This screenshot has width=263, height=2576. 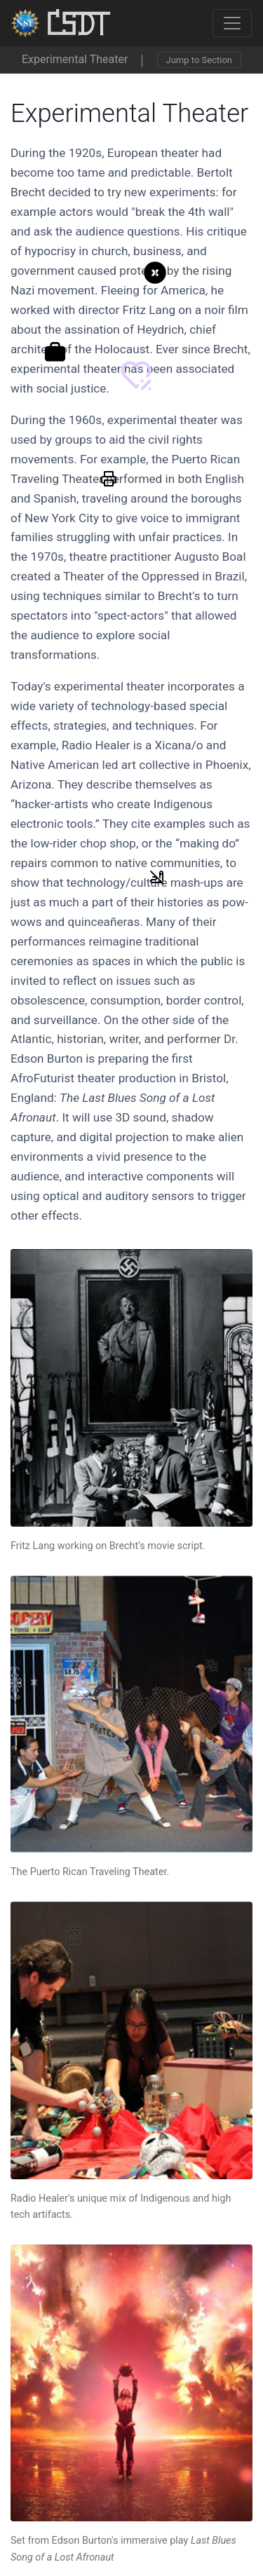 What do you see at coordinates (109, 479) in the screenshot?
I see `print the current document` at bounding box center [109, 479].